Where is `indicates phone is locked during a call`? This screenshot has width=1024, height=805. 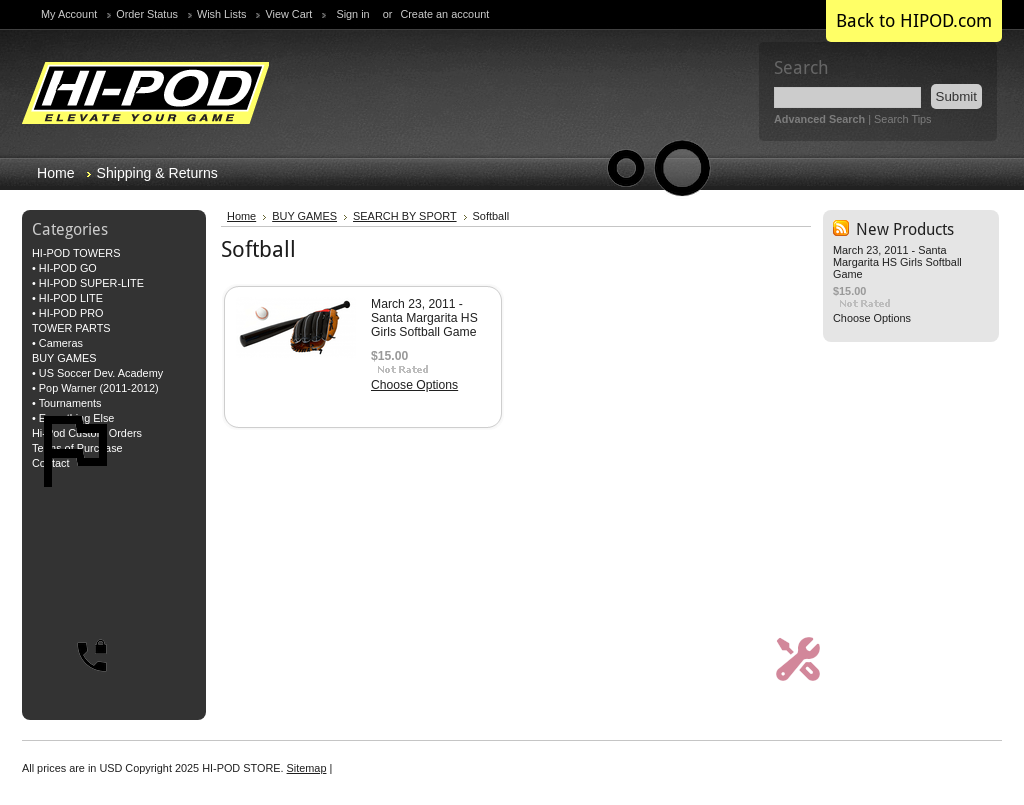 indicates phone is locked during a call is located at coordinates (92, 657).